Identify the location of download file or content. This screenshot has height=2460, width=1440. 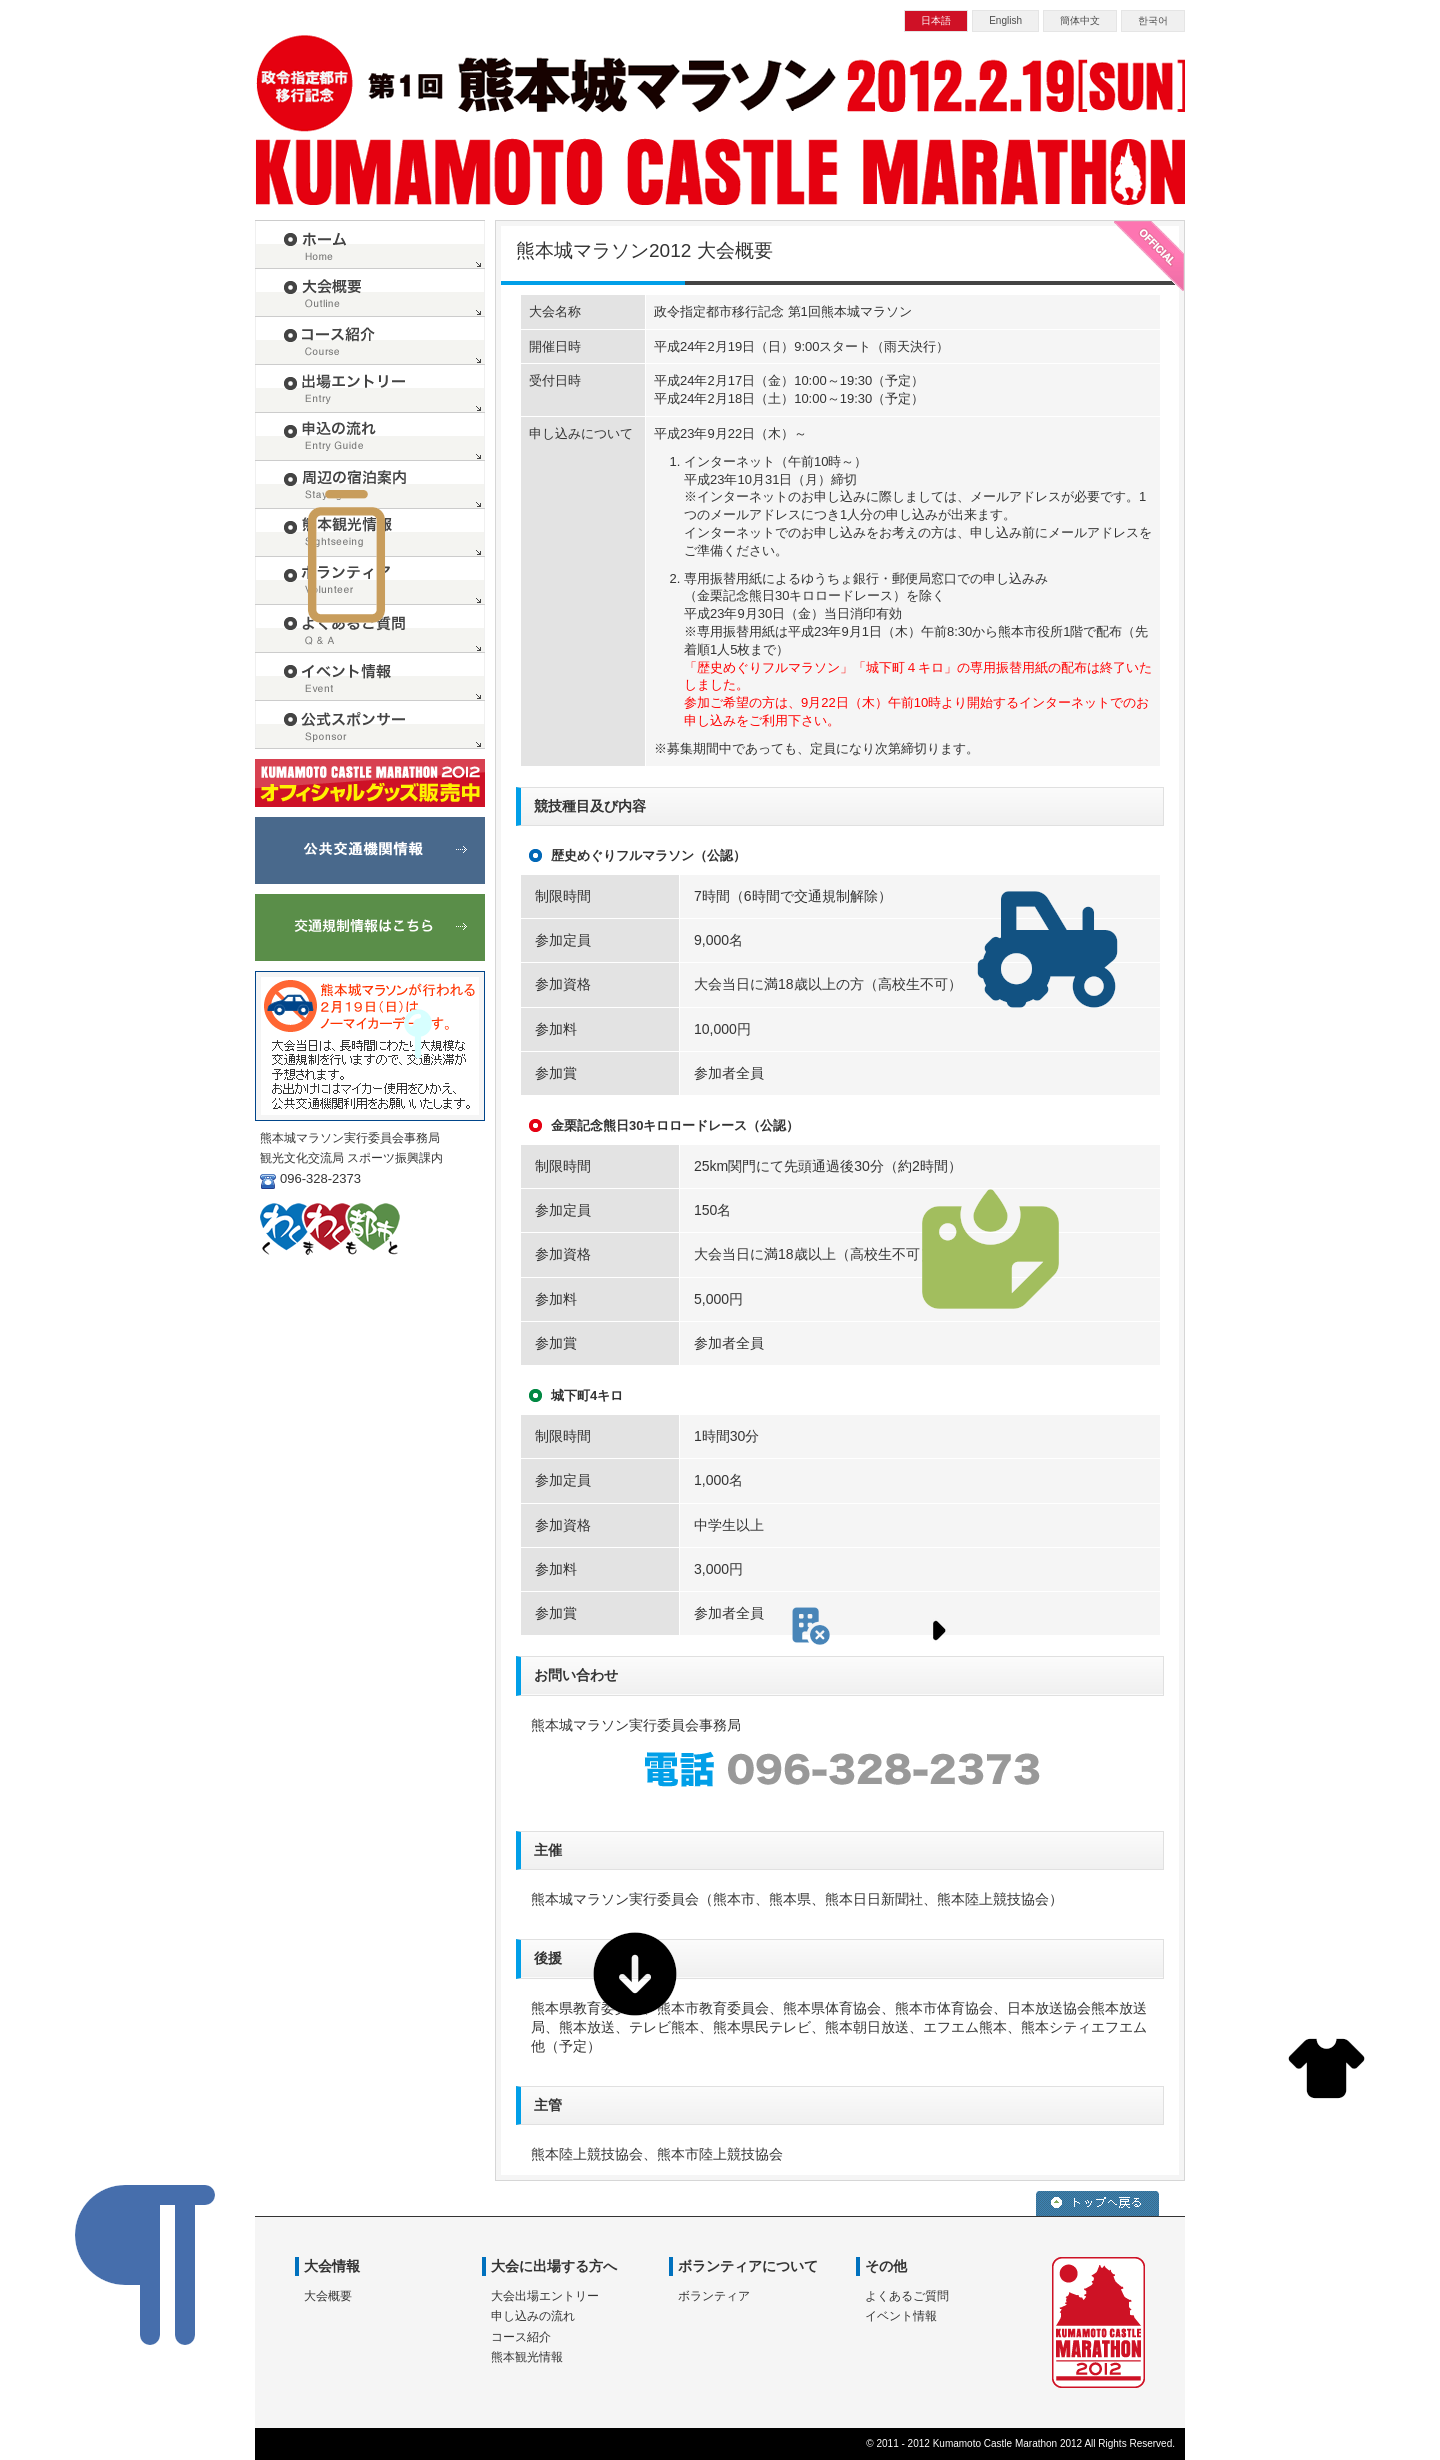
(635, 1974).